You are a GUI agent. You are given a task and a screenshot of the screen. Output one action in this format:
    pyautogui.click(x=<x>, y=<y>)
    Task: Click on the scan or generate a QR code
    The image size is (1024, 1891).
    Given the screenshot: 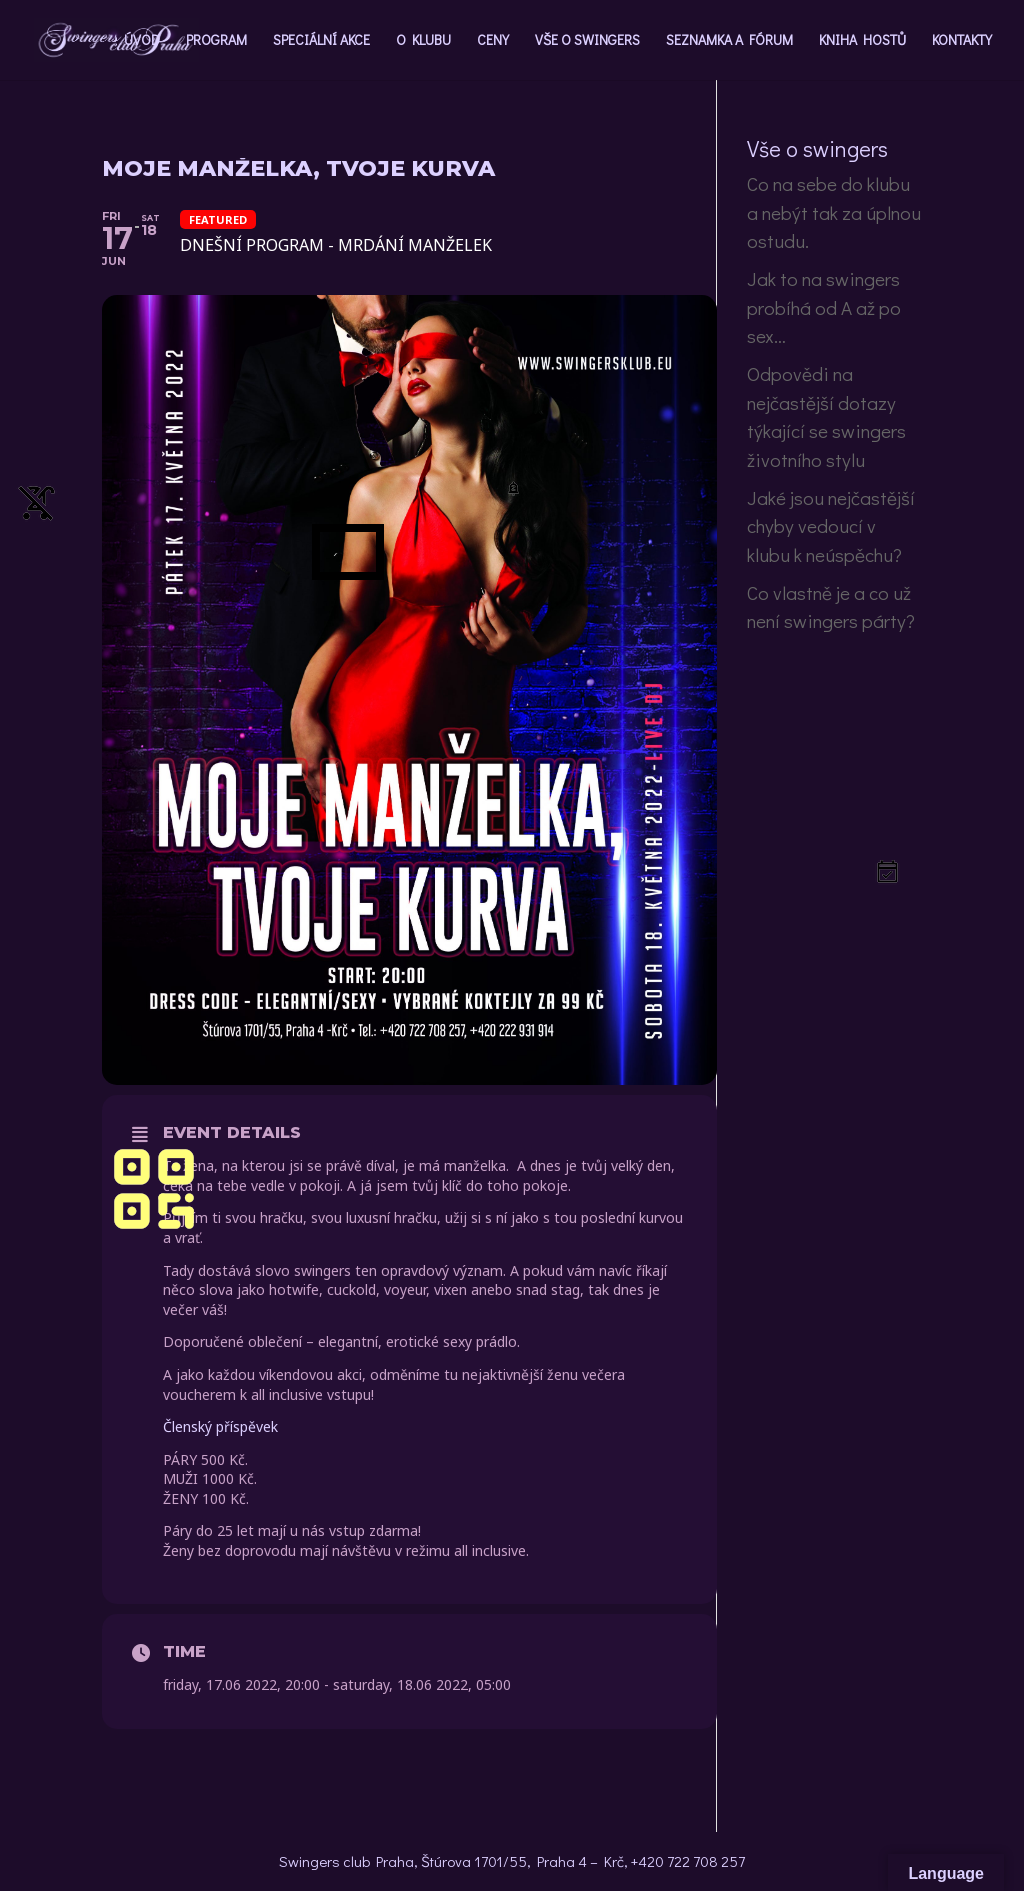 What is the action you would take?
    pyautogui.click(x=154, y=1189)
    